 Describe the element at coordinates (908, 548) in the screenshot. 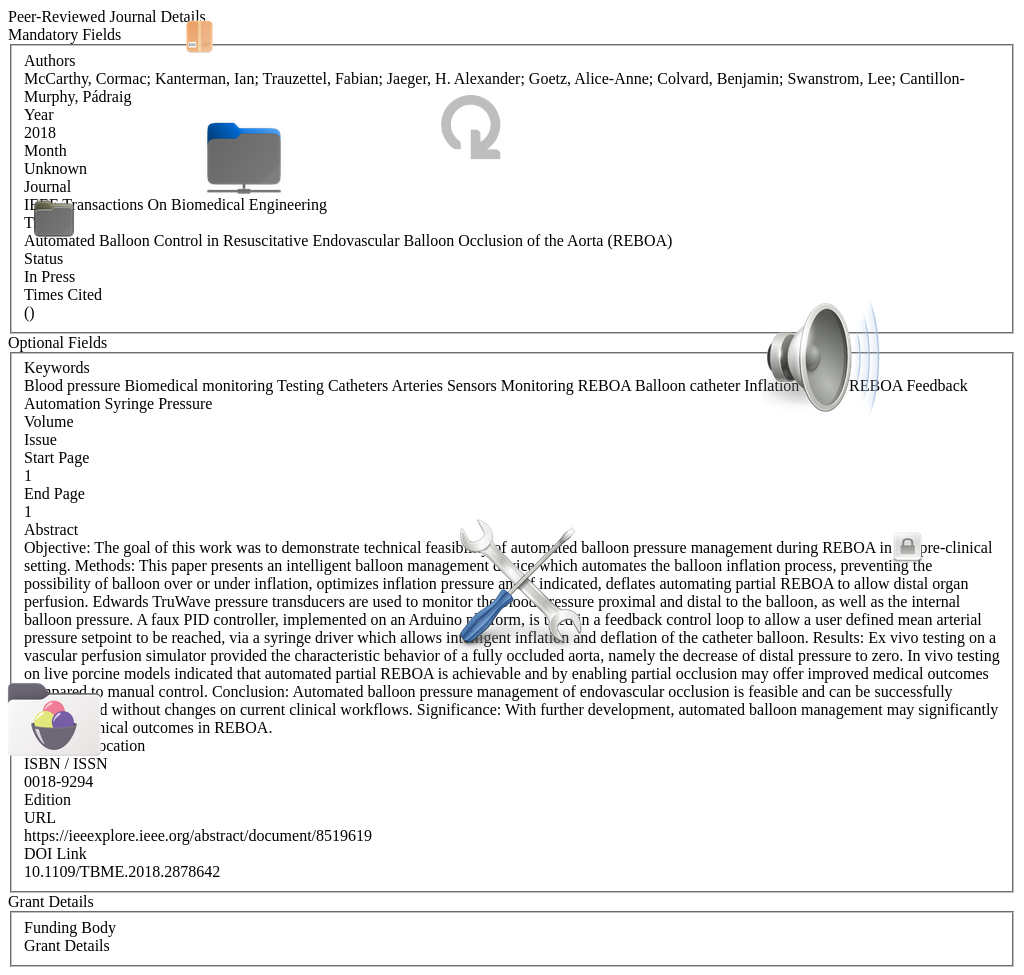

I see `indicates a locked or read-only file` at that location.